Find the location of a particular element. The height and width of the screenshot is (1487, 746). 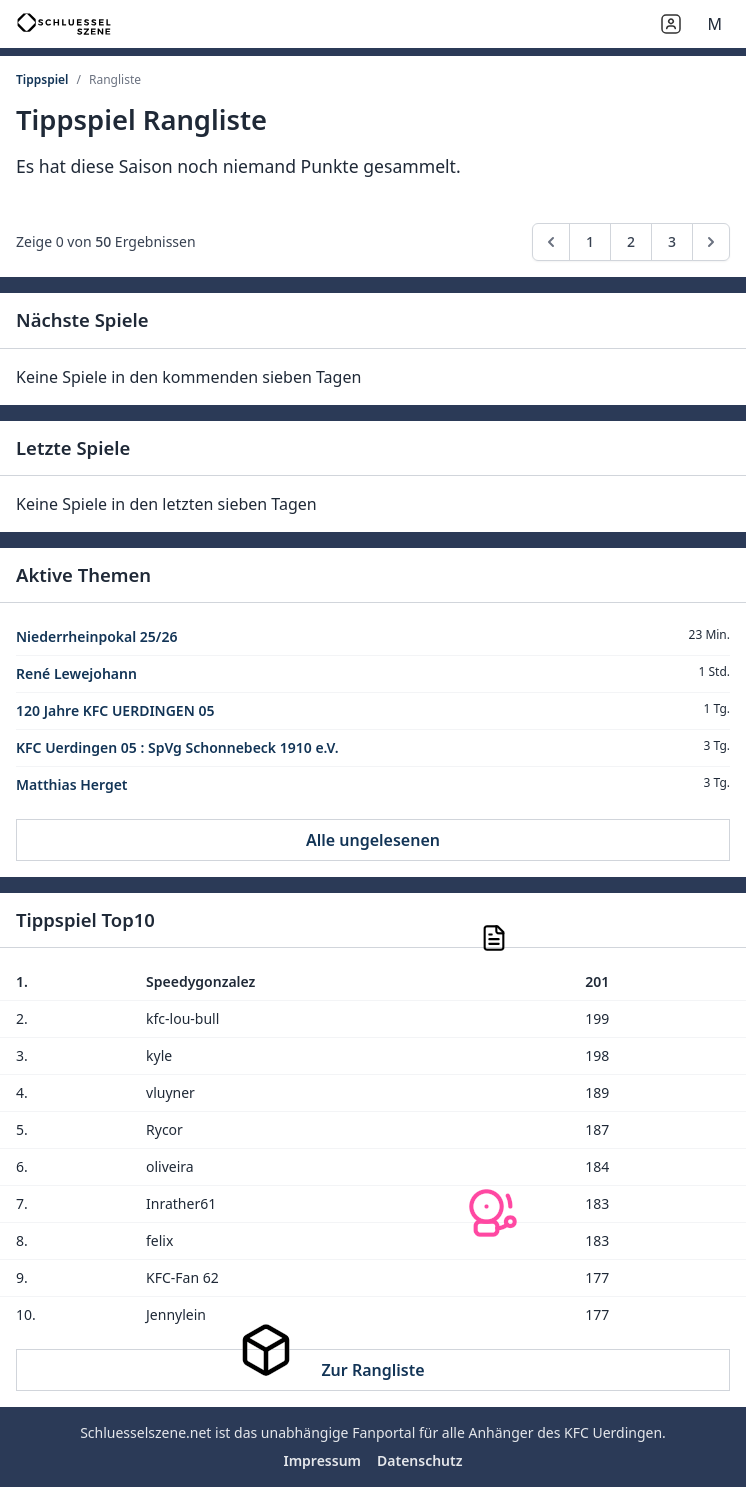

view package or shipment details is located at coordinates (266, 1350).